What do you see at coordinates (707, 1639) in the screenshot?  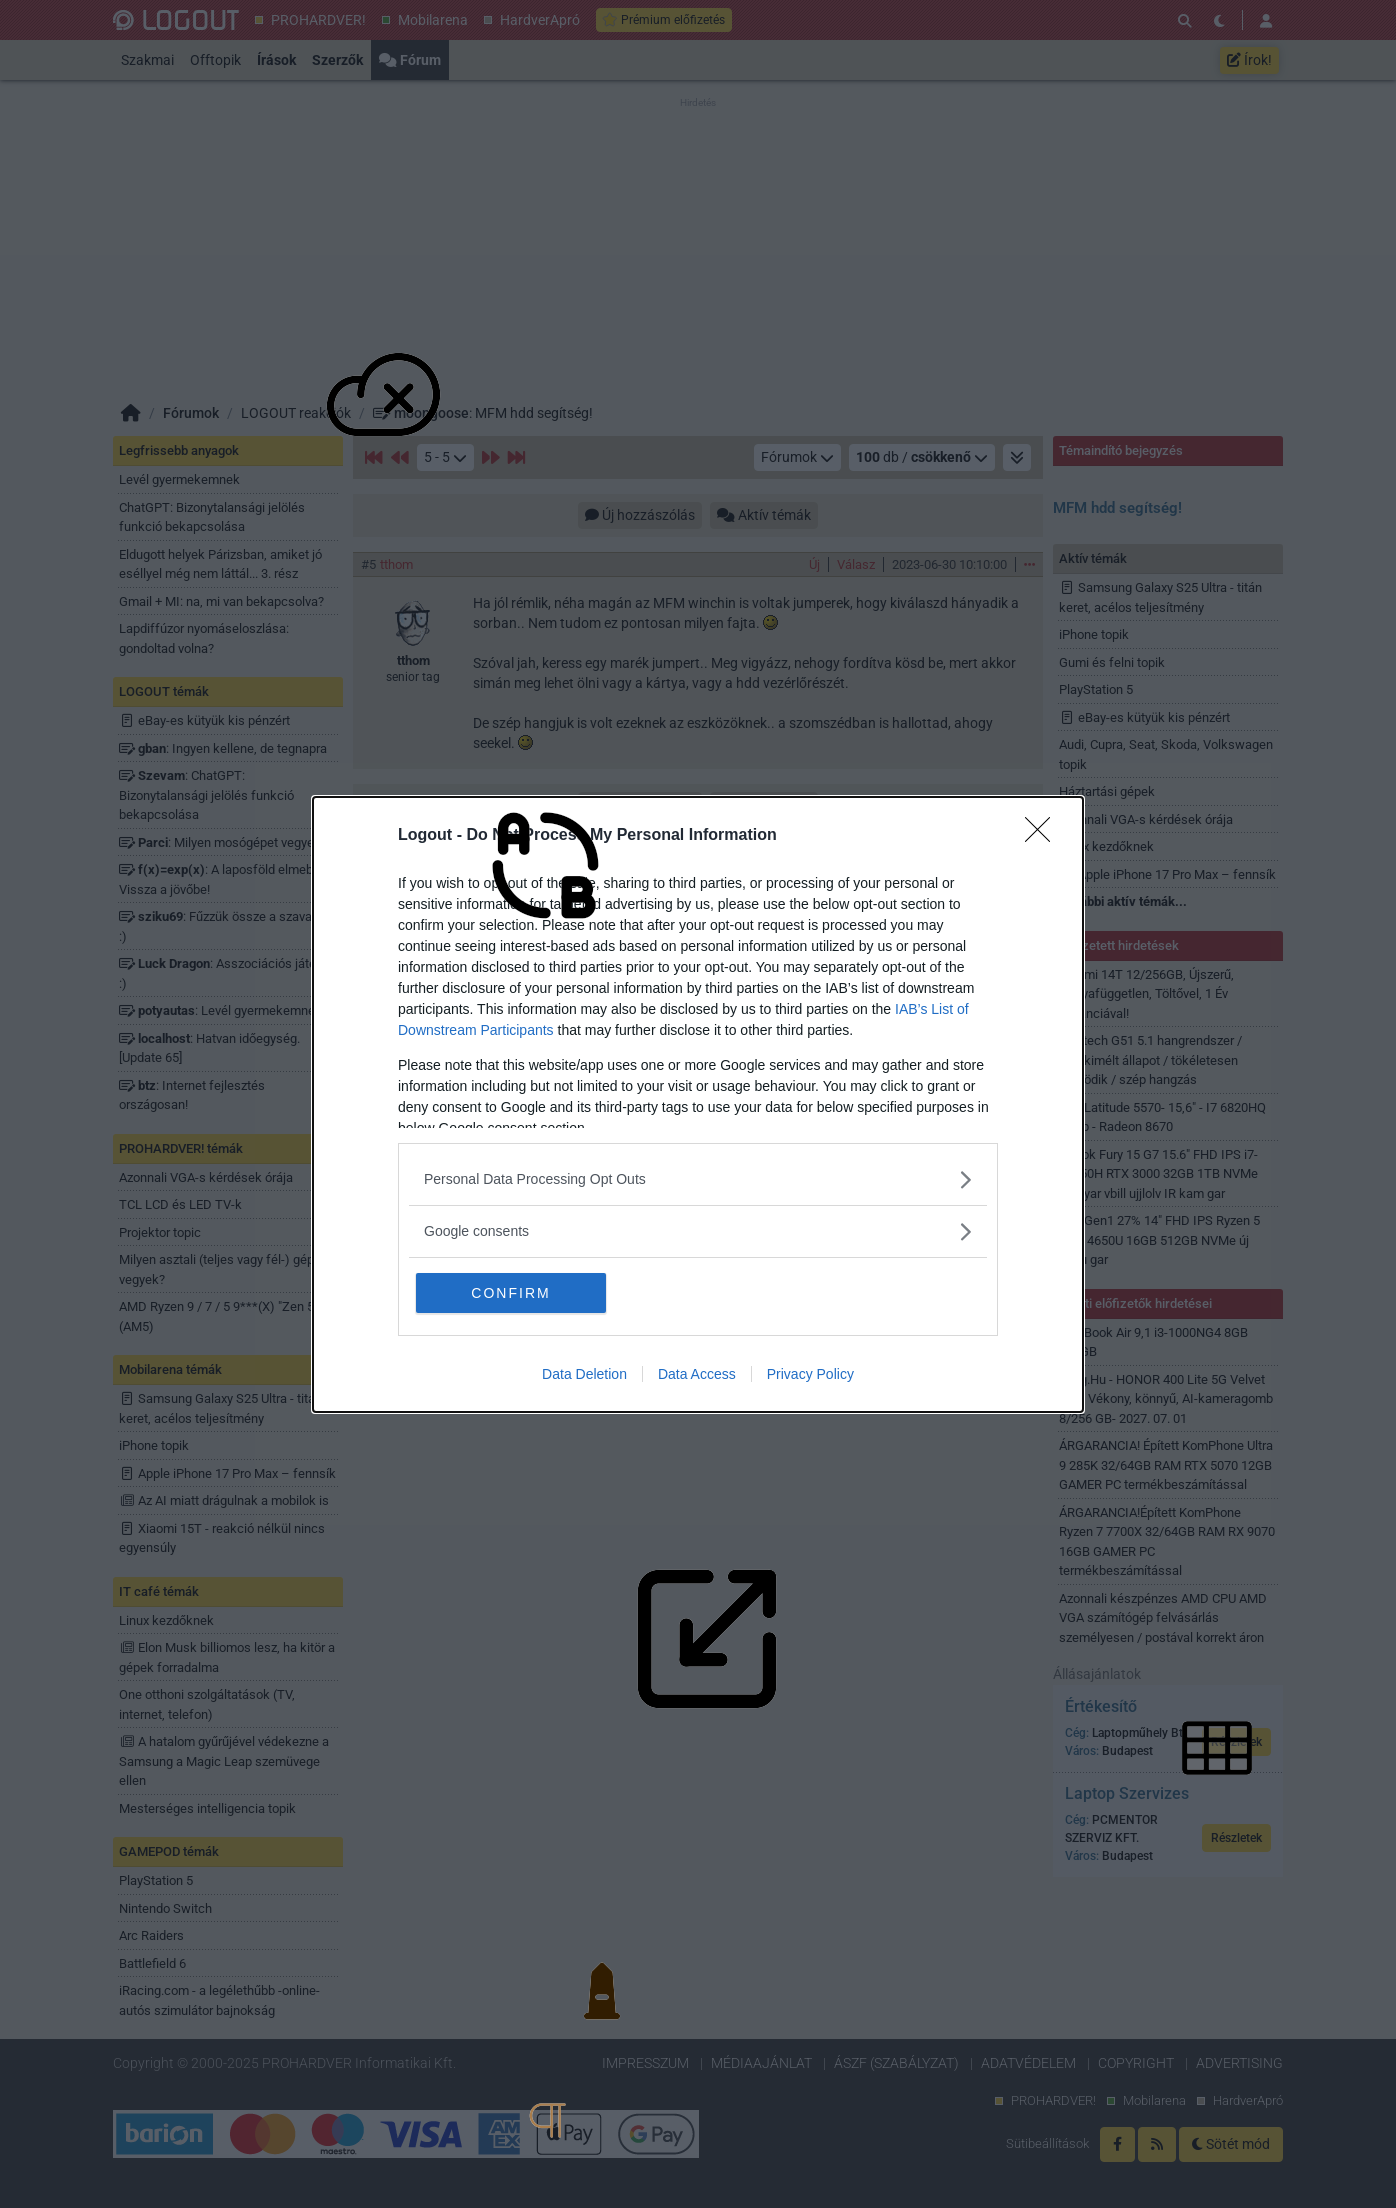 I see `resize or scale an element` at bounding box center [707, 1639].